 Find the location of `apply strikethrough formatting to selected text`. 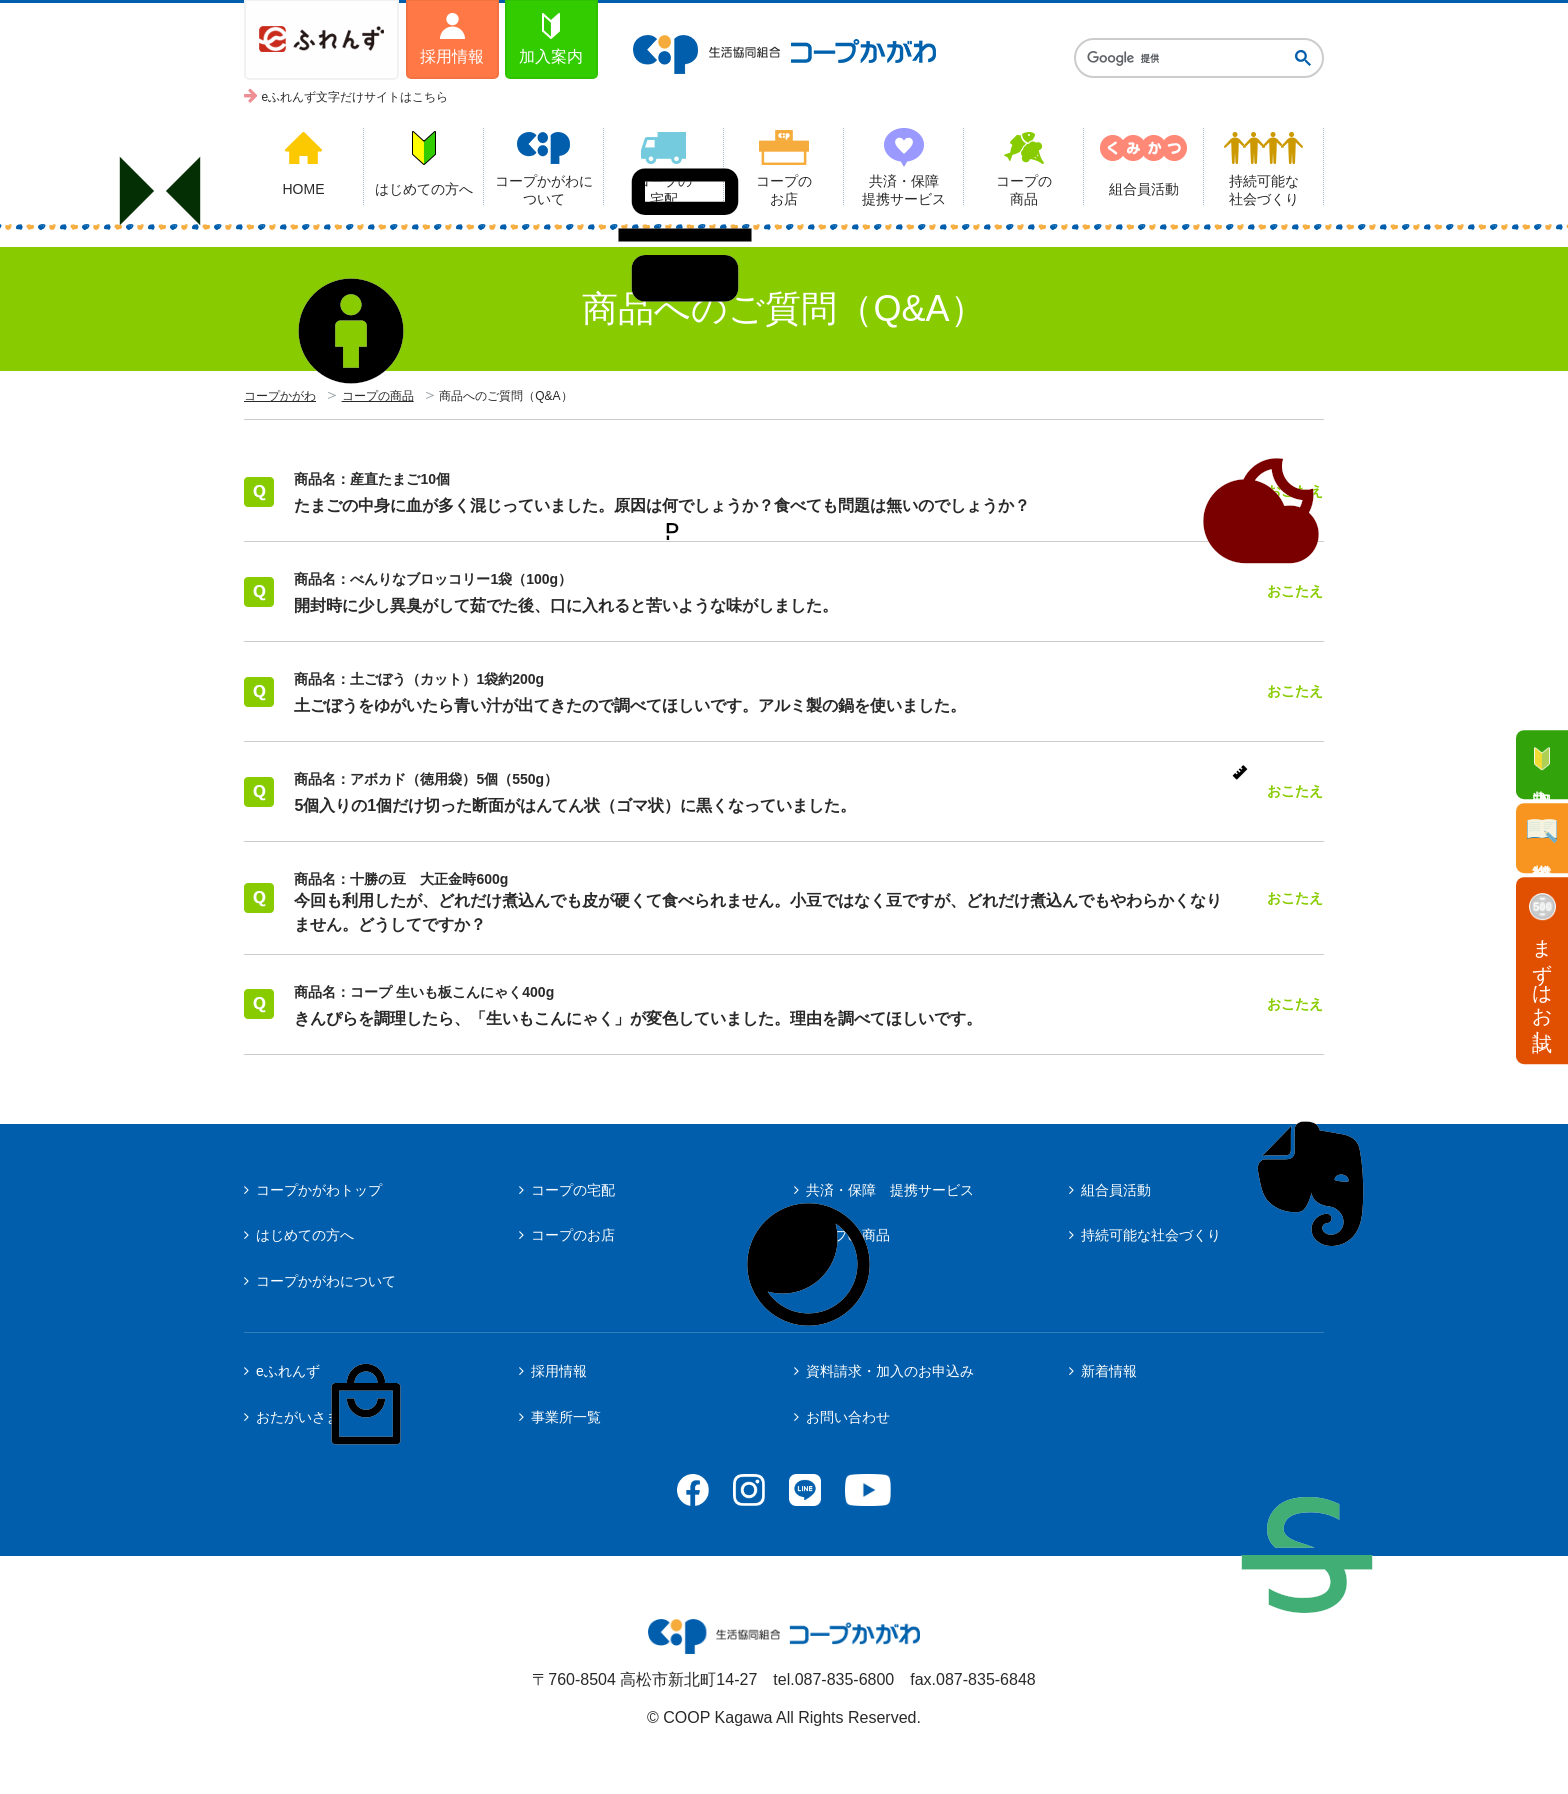

apply strikethrough formatting to selected text is located at coordinates (1307, 1555).